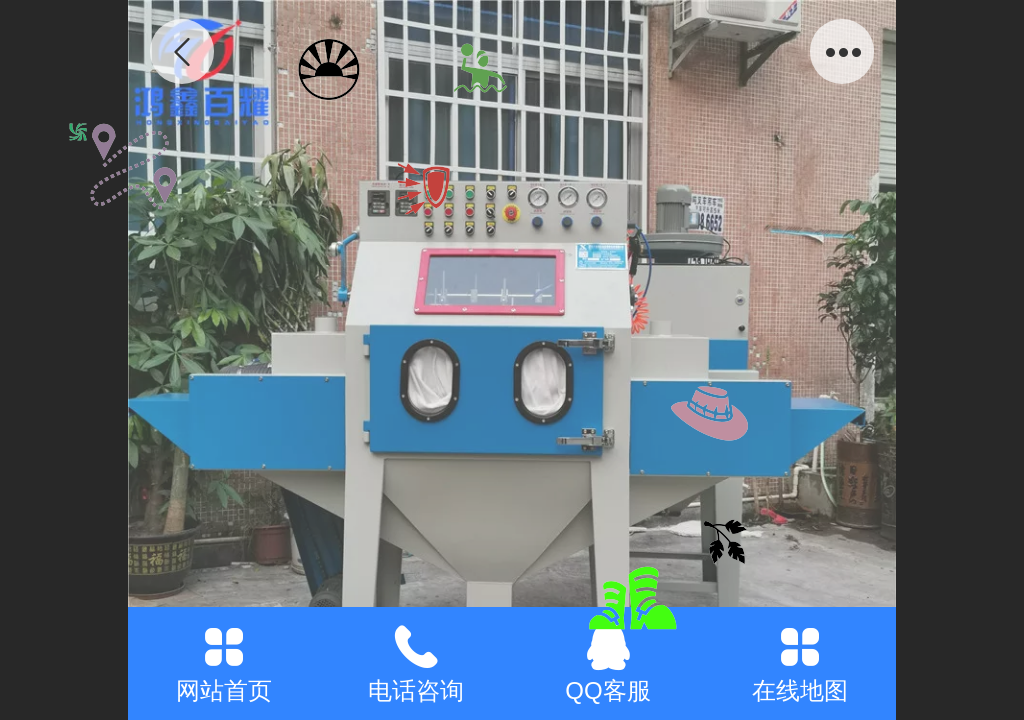 The width and height of the screenshot is (1024, 720). I want to click on indicates morning or sunrise time setting, so click(328, 69).